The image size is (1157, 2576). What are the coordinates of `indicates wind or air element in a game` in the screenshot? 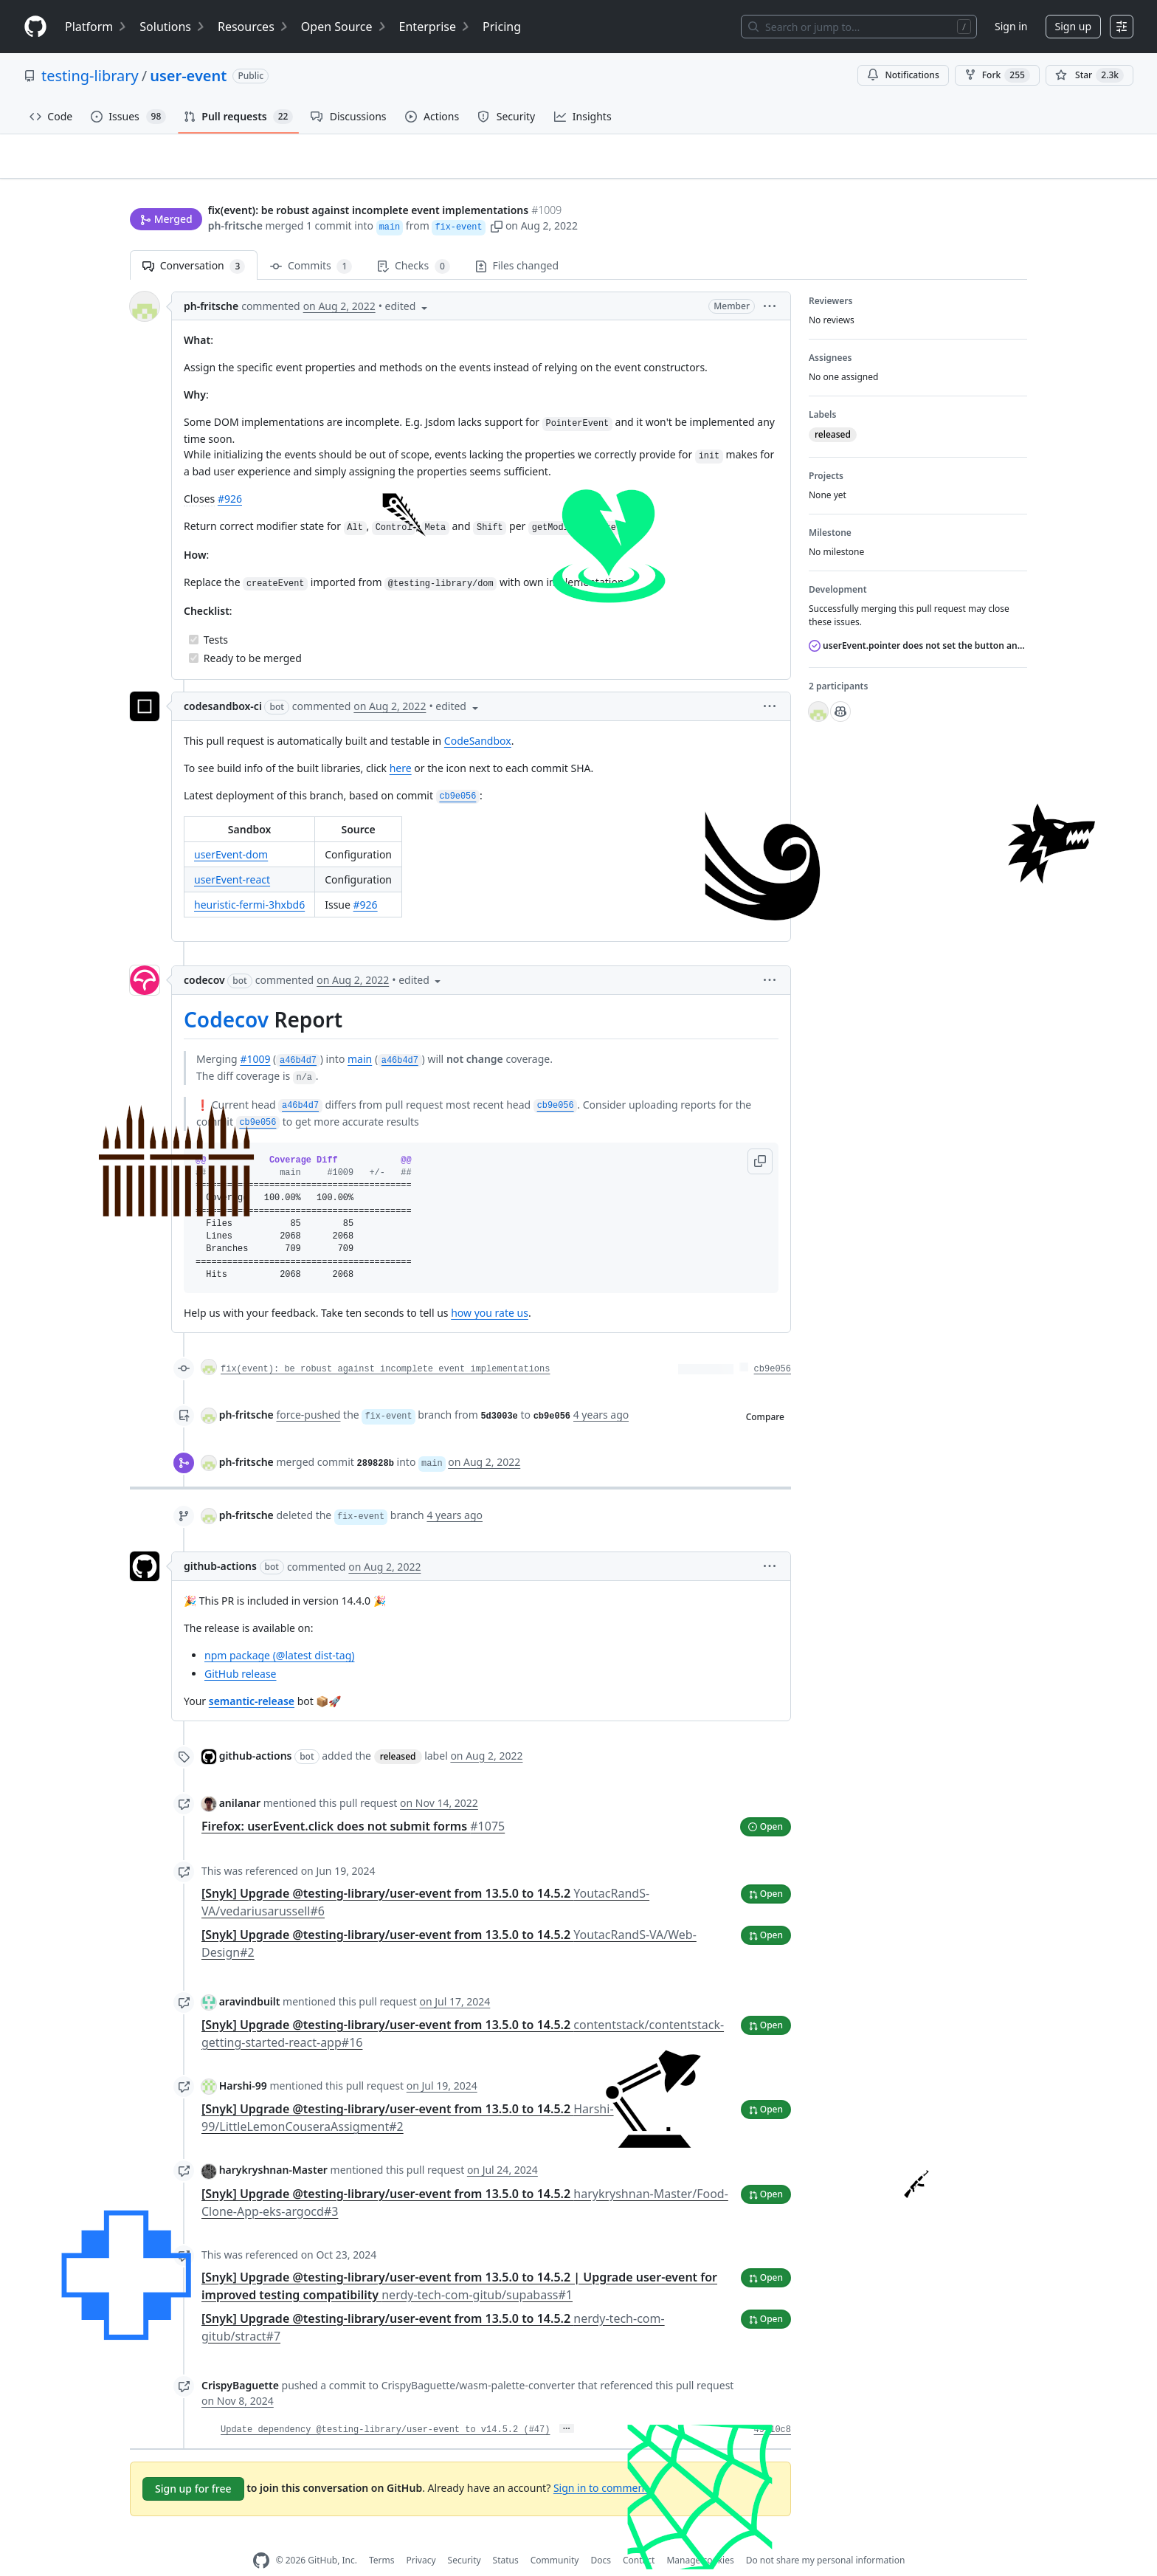 It's located at (763, 868).